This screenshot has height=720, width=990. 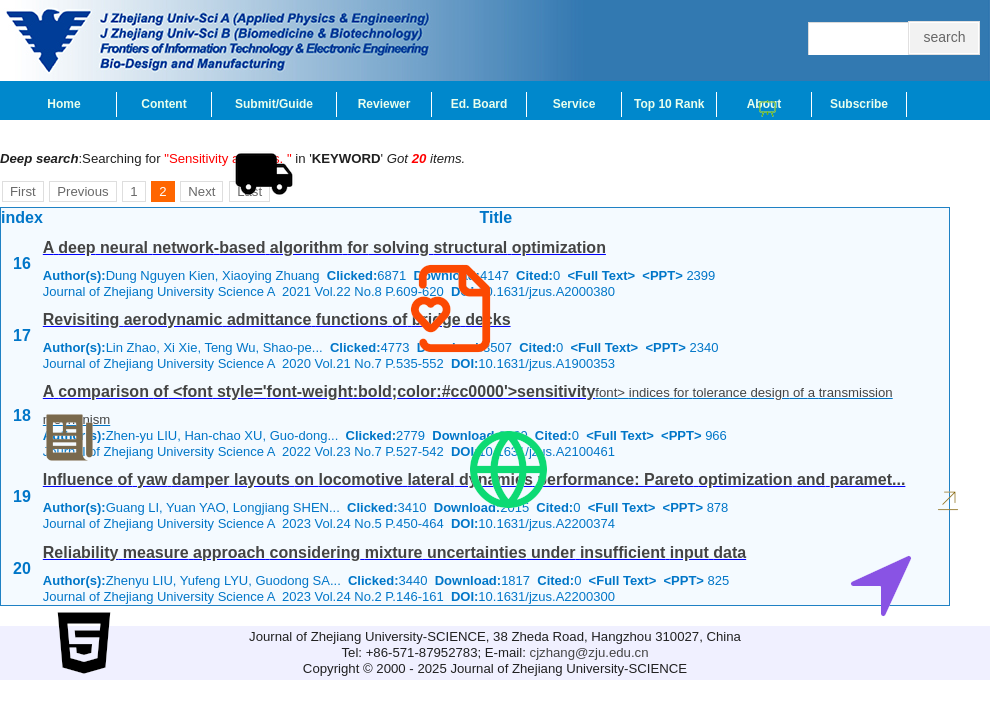 I want to click on switch language or region settings, so click(x=508, y=469).